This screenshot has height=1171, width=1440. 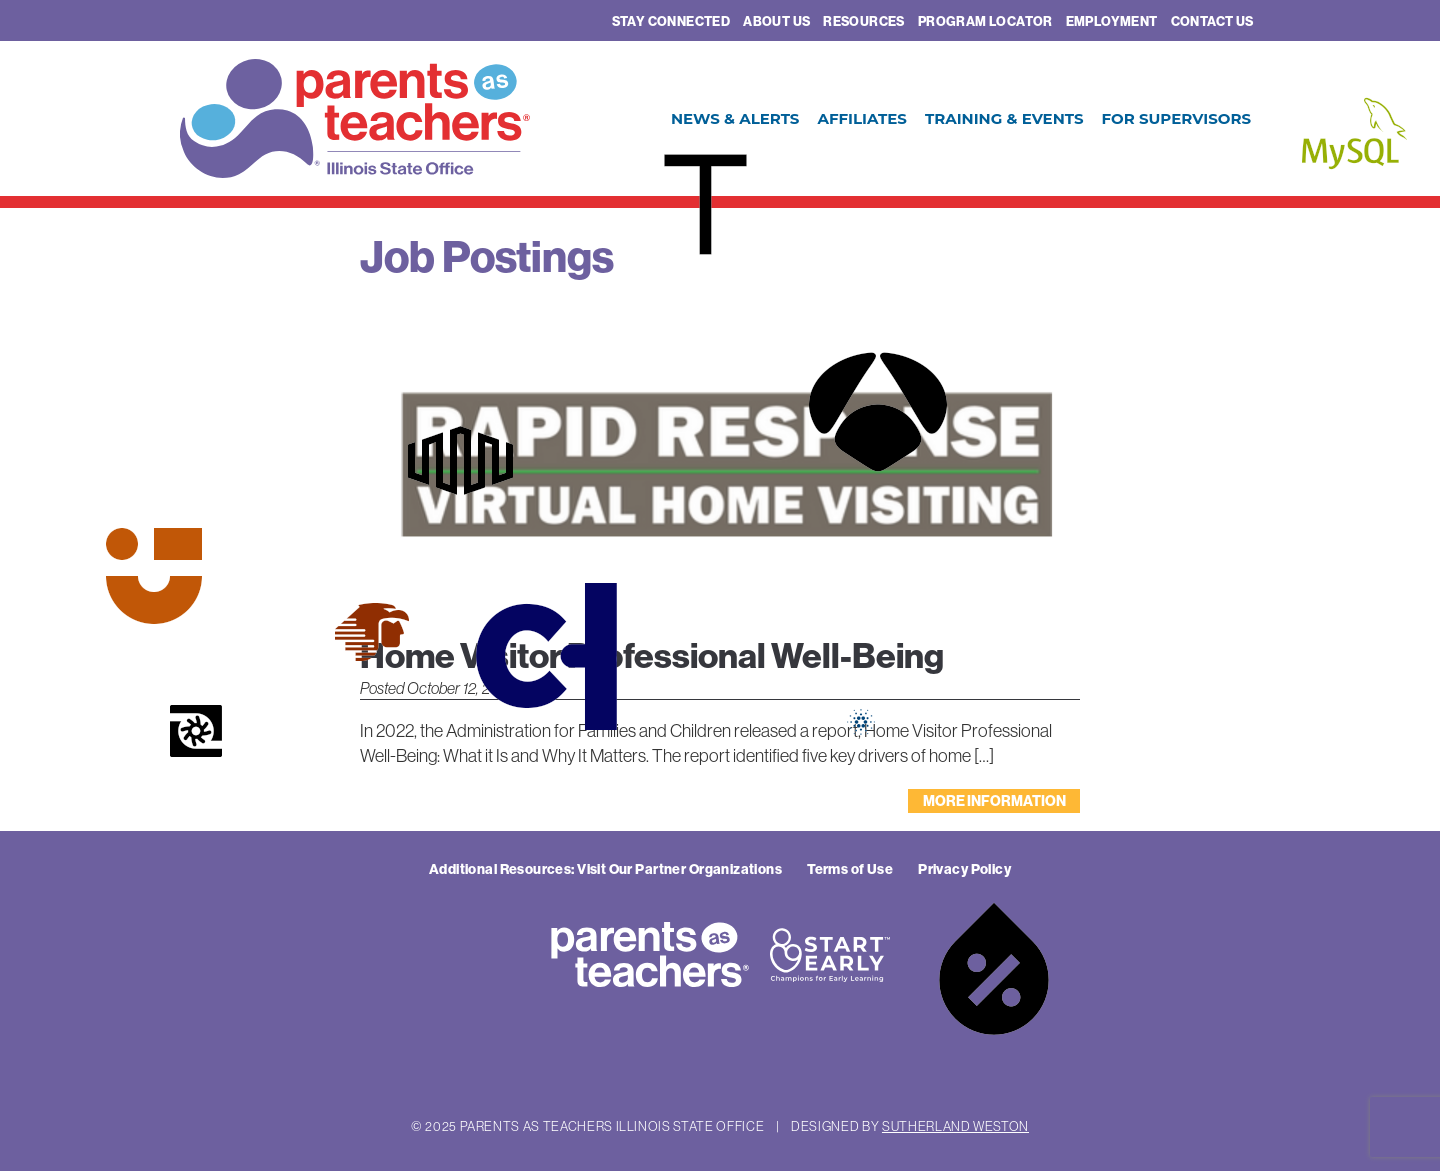 I want to click on open the Antena 3 app, so click(x=878, y=412).